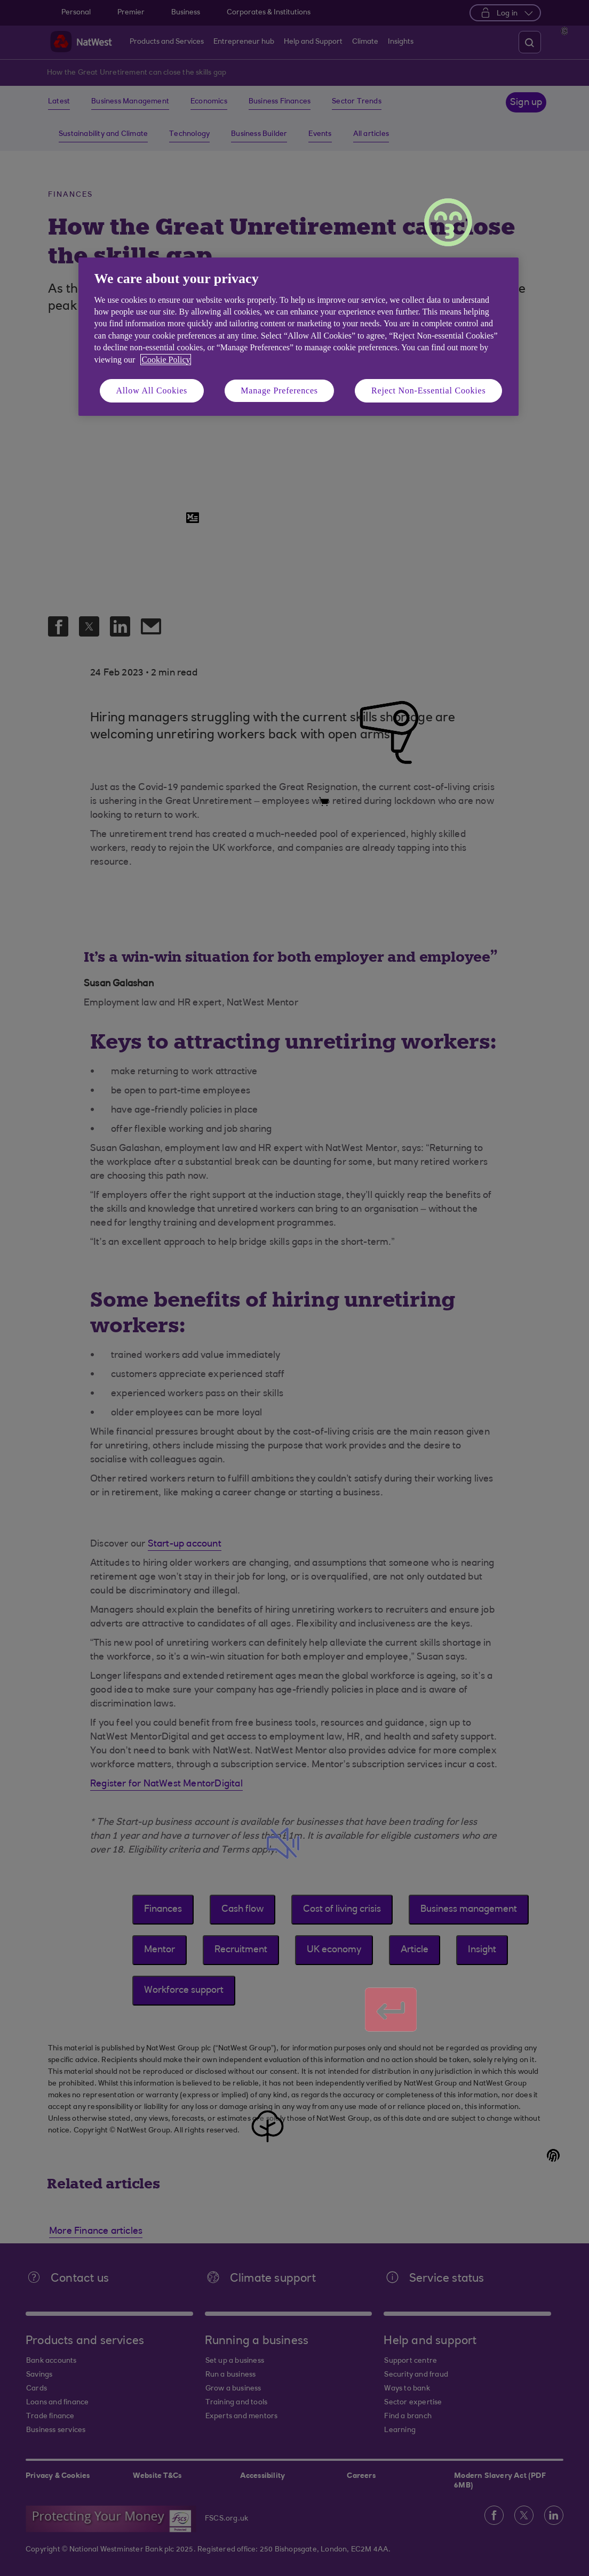  What do you see at coordinates (282, 1843) in the screenshot?
I see `mute audio` at bounding box center [282, 1843].